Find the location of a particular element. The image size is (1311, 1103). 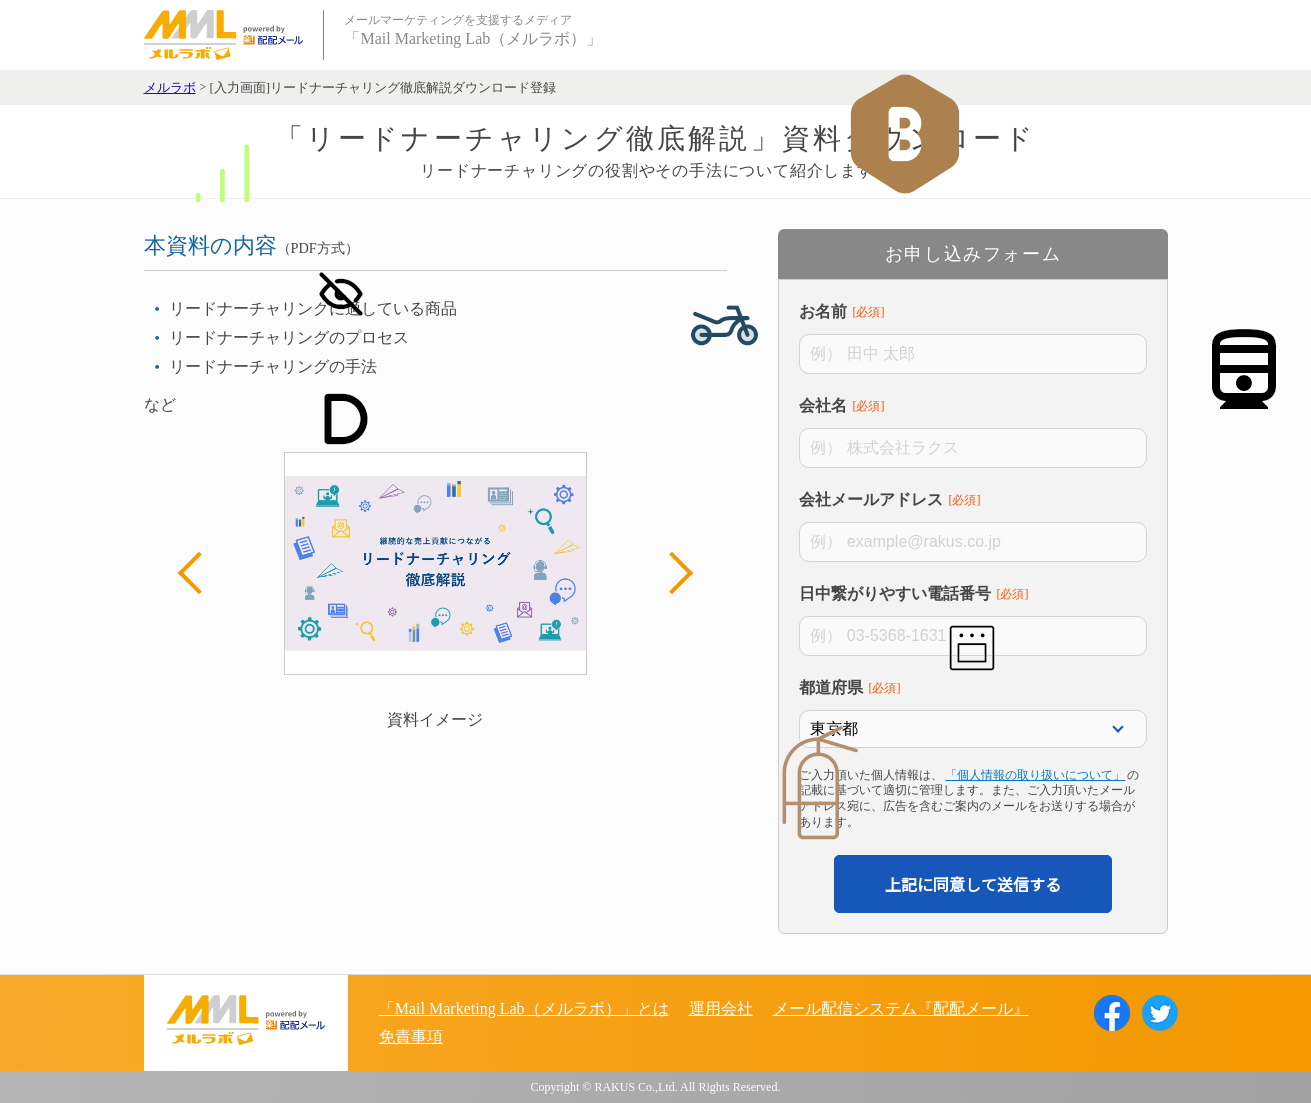

select motorcycle as vehicle type is located at coordinates (724, 326).